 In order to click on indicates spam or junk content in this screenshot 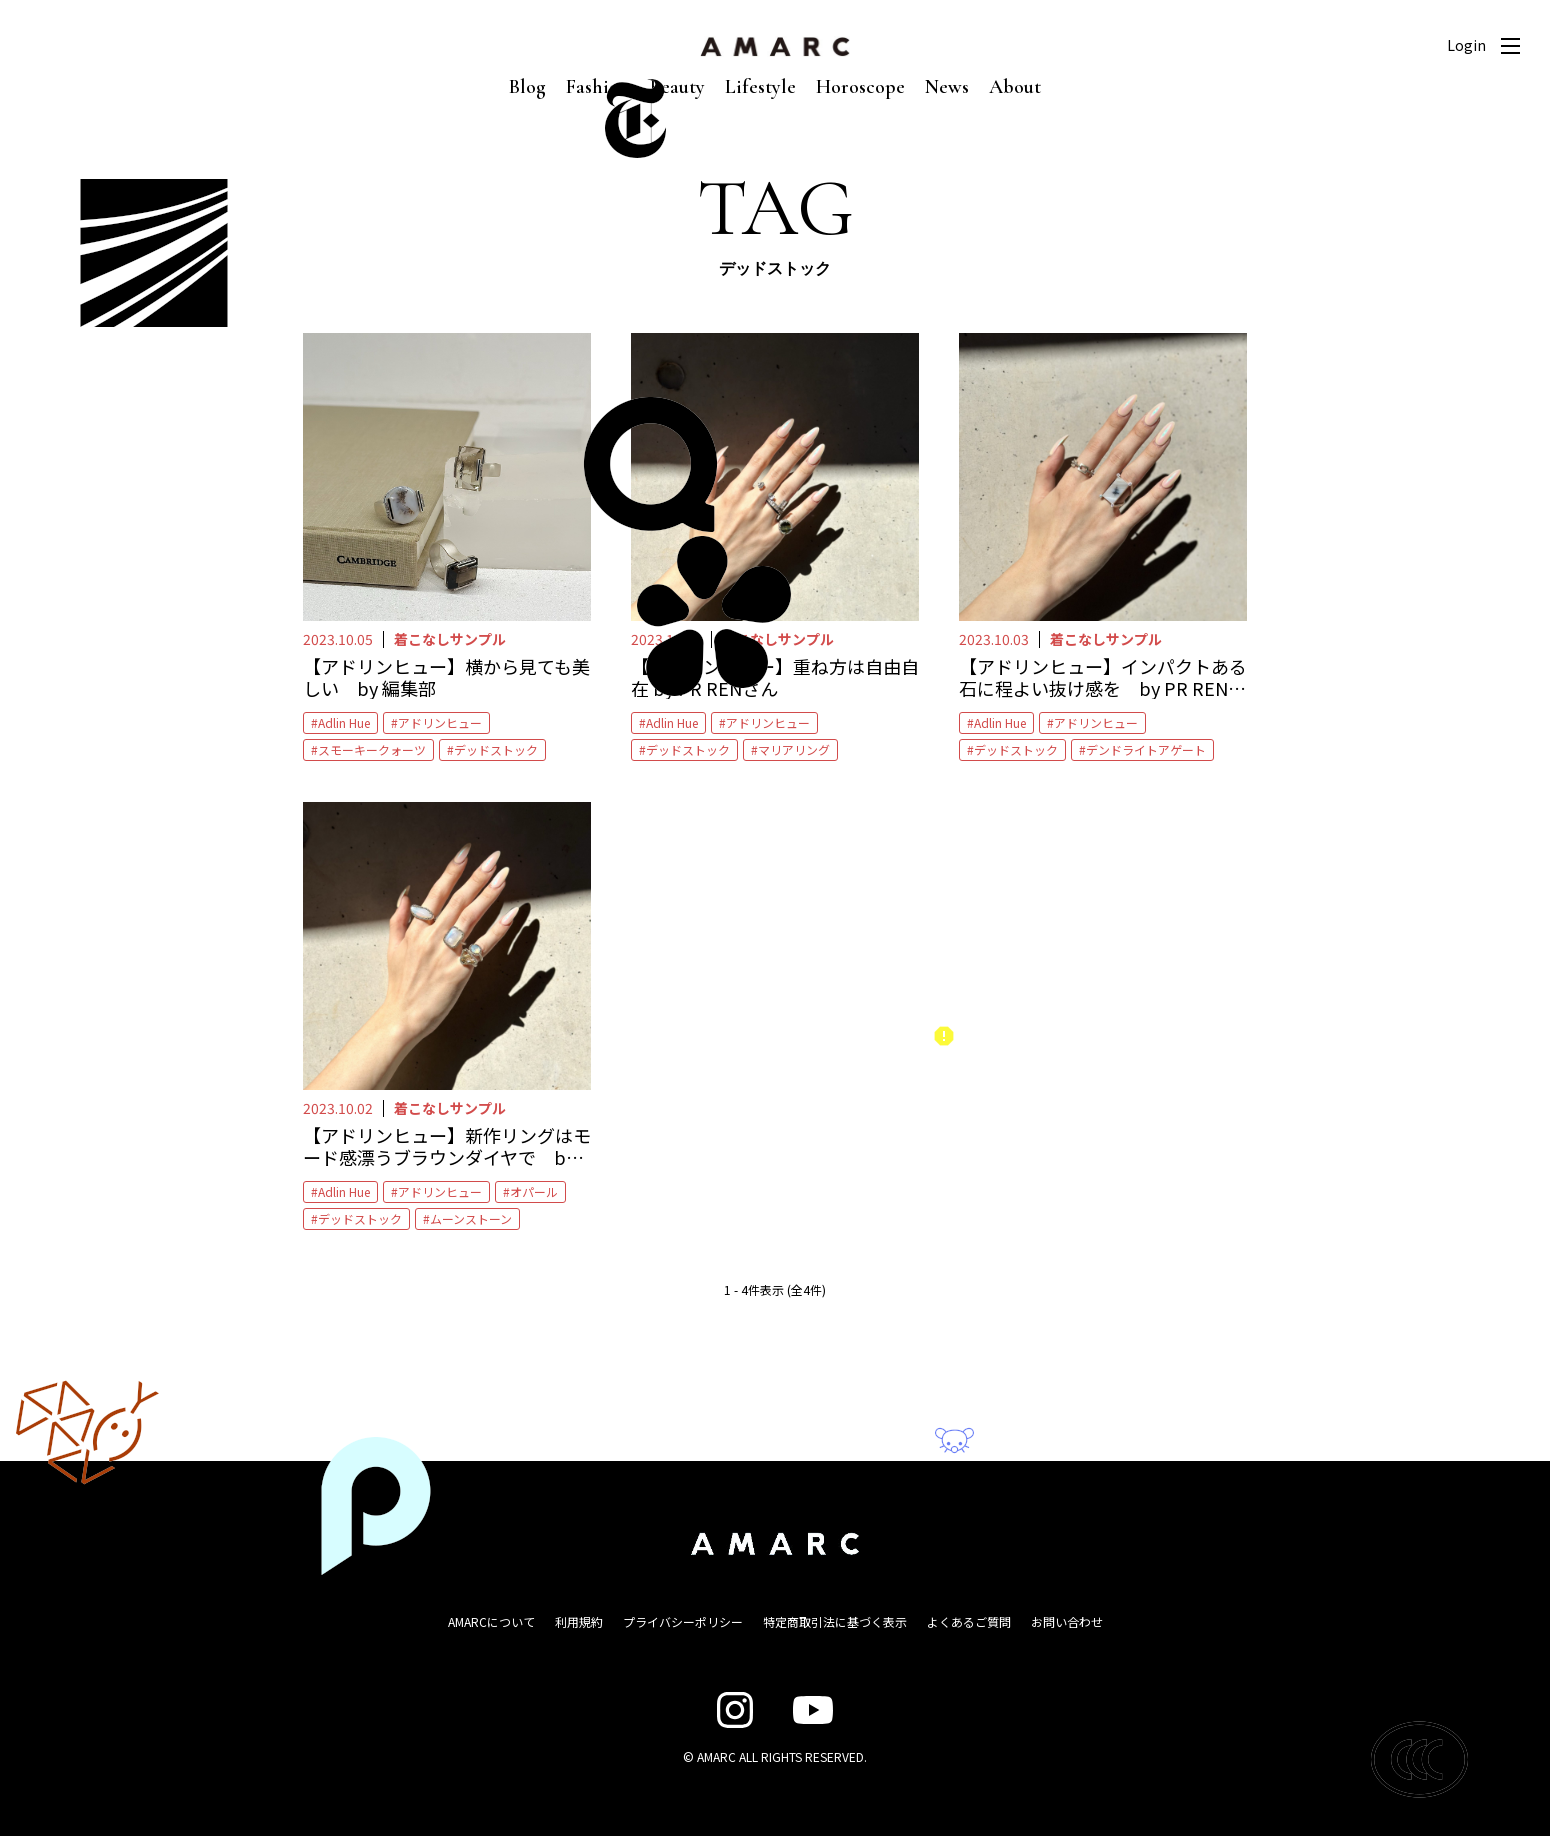, I will do `click(944, 1036)`.